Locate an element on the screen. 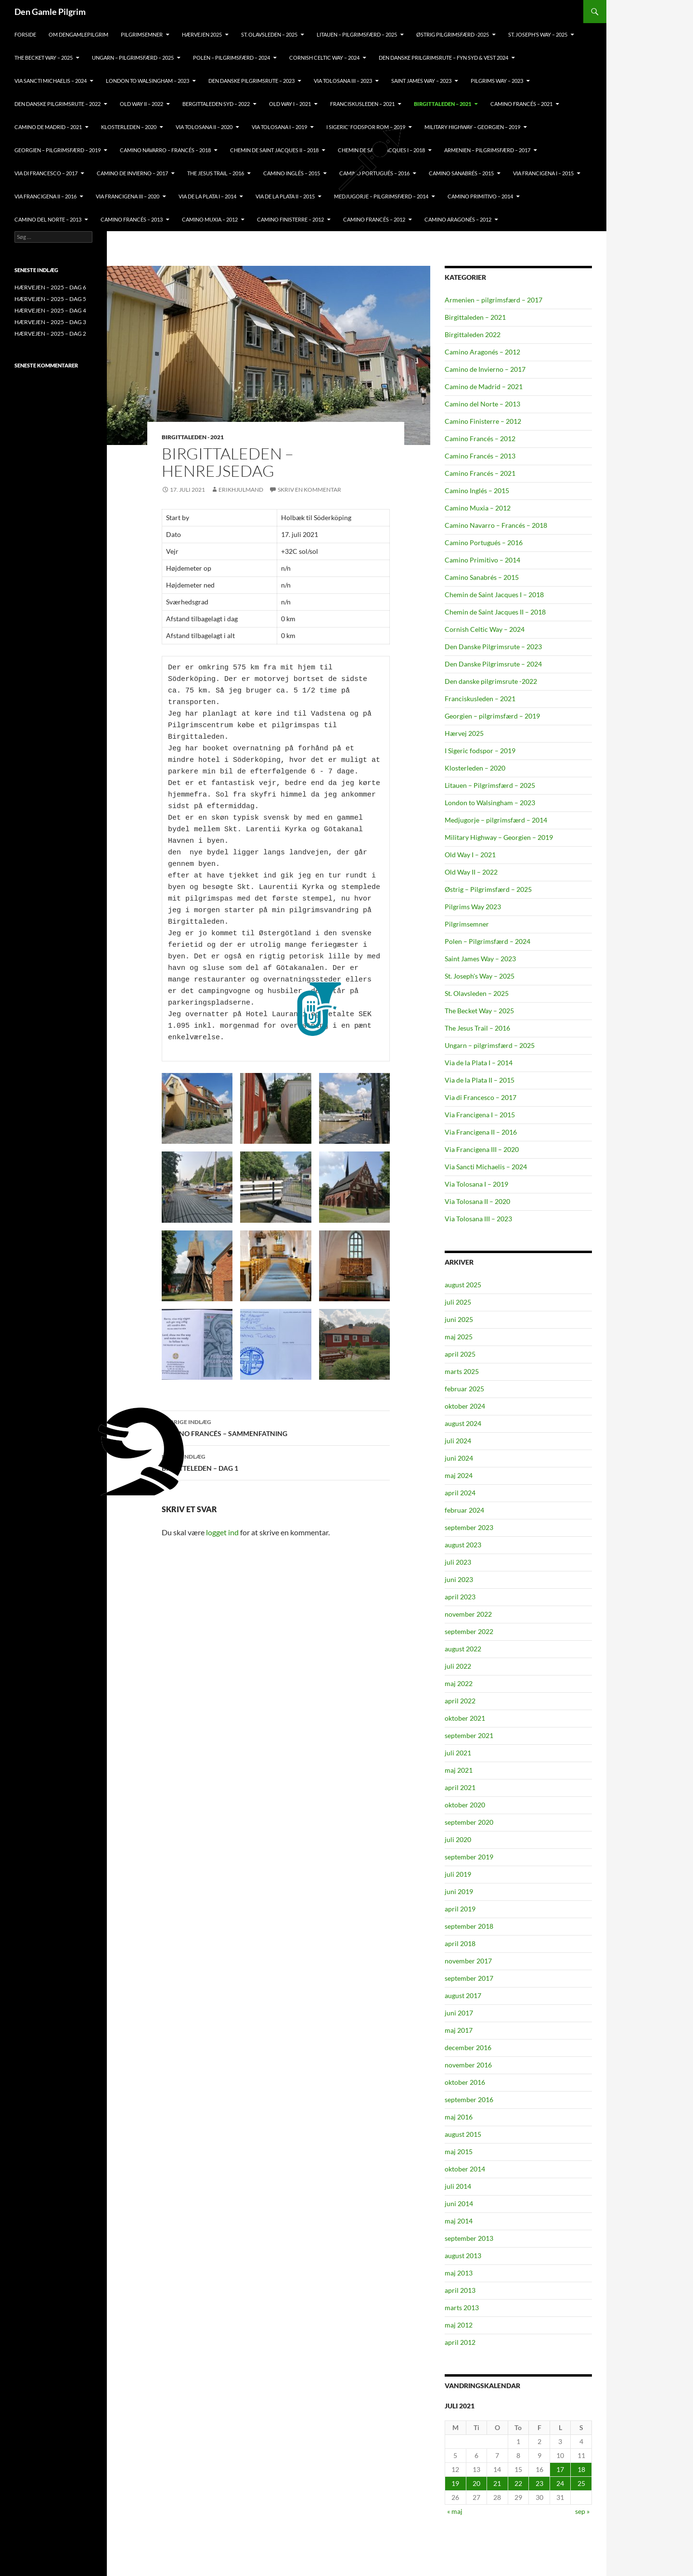 The image size is (693, 2576). represents a sea creature or kraken in a game interface is located at coordinates (140, 1451).